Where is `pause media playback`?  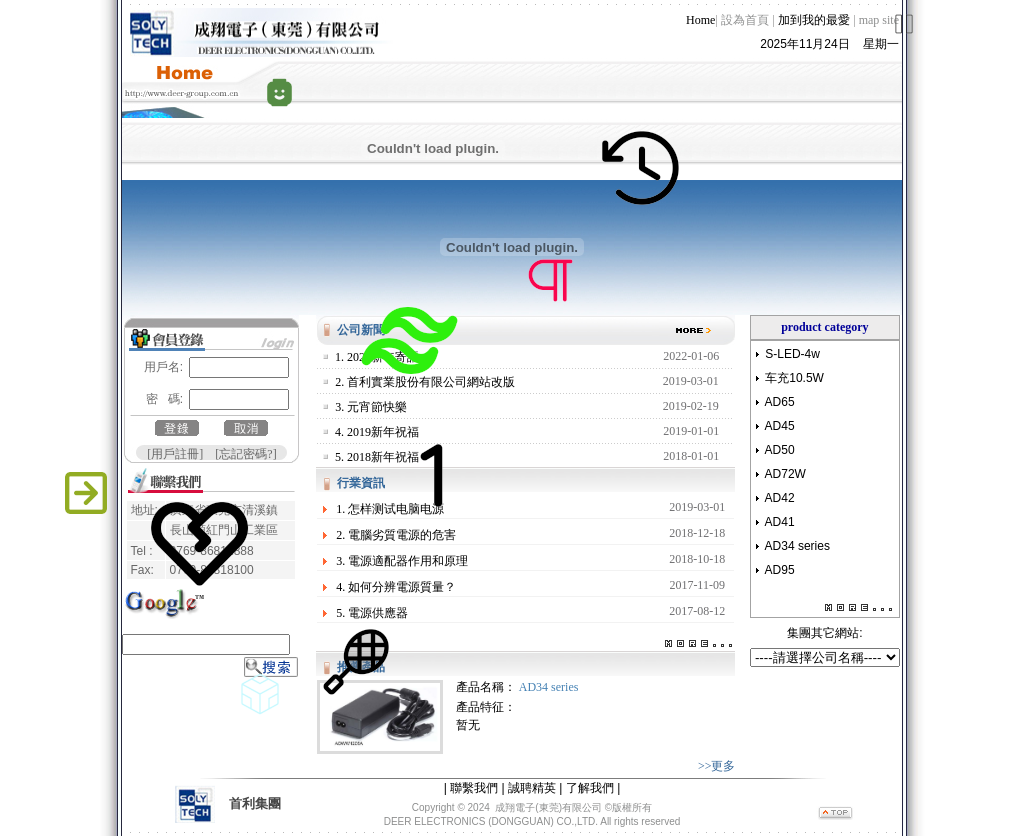
pause media playback is located at coordinates (904, 24).